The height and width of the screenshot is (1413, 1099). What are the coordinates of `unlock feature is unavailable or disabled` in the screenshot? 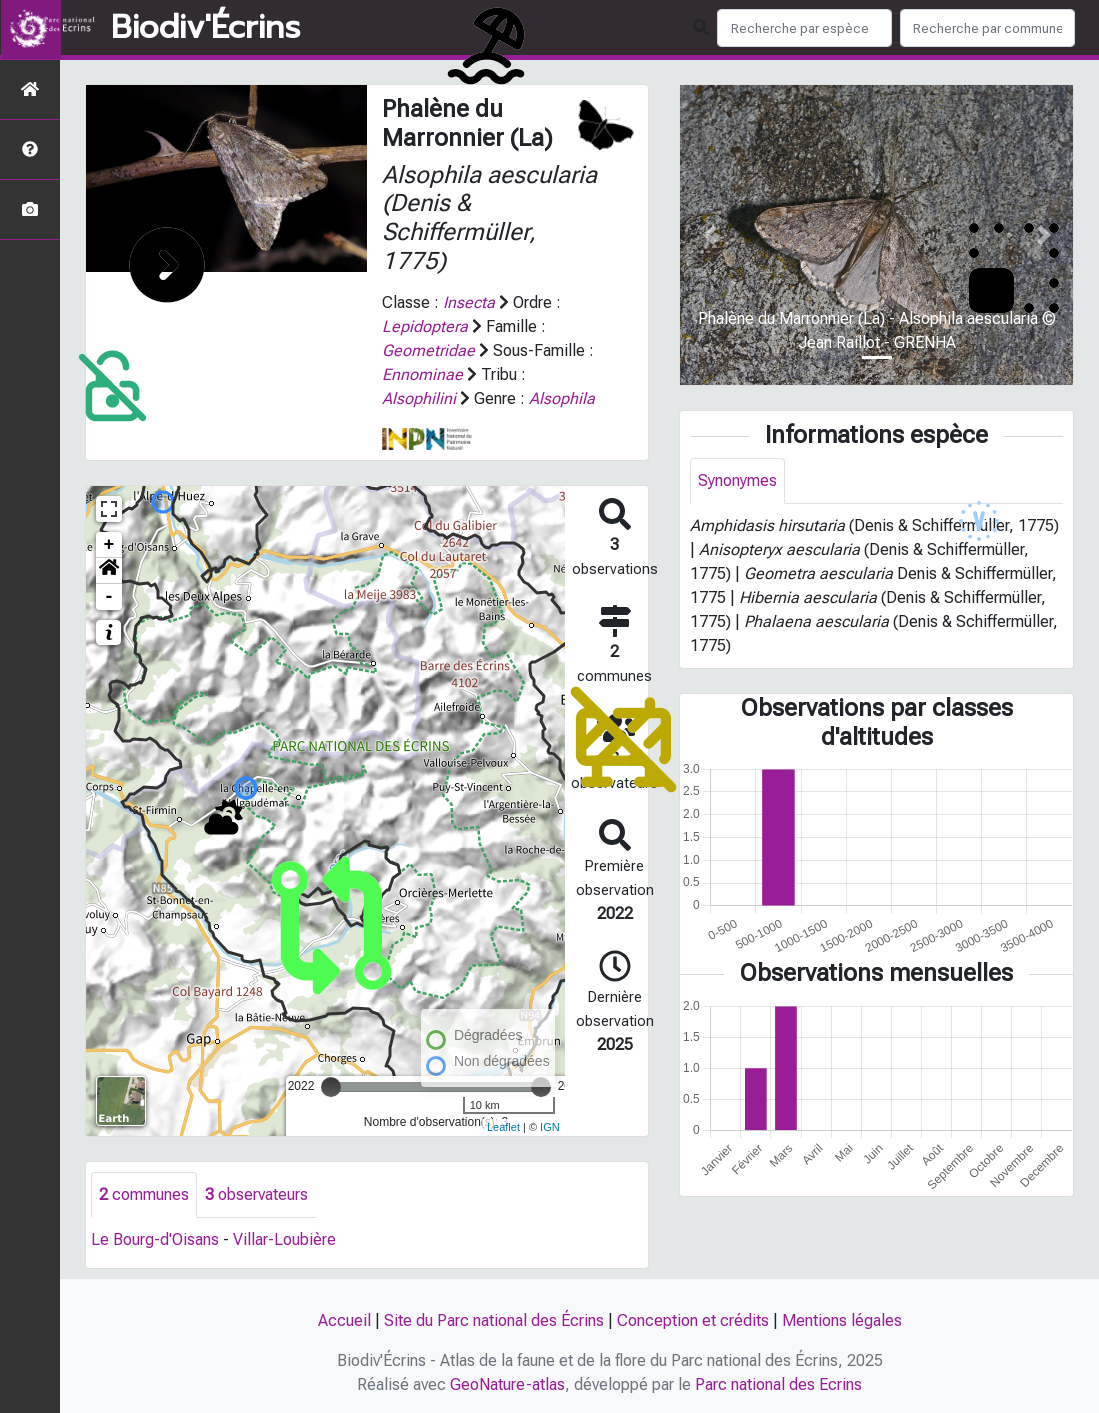 It's located at (112, 387).